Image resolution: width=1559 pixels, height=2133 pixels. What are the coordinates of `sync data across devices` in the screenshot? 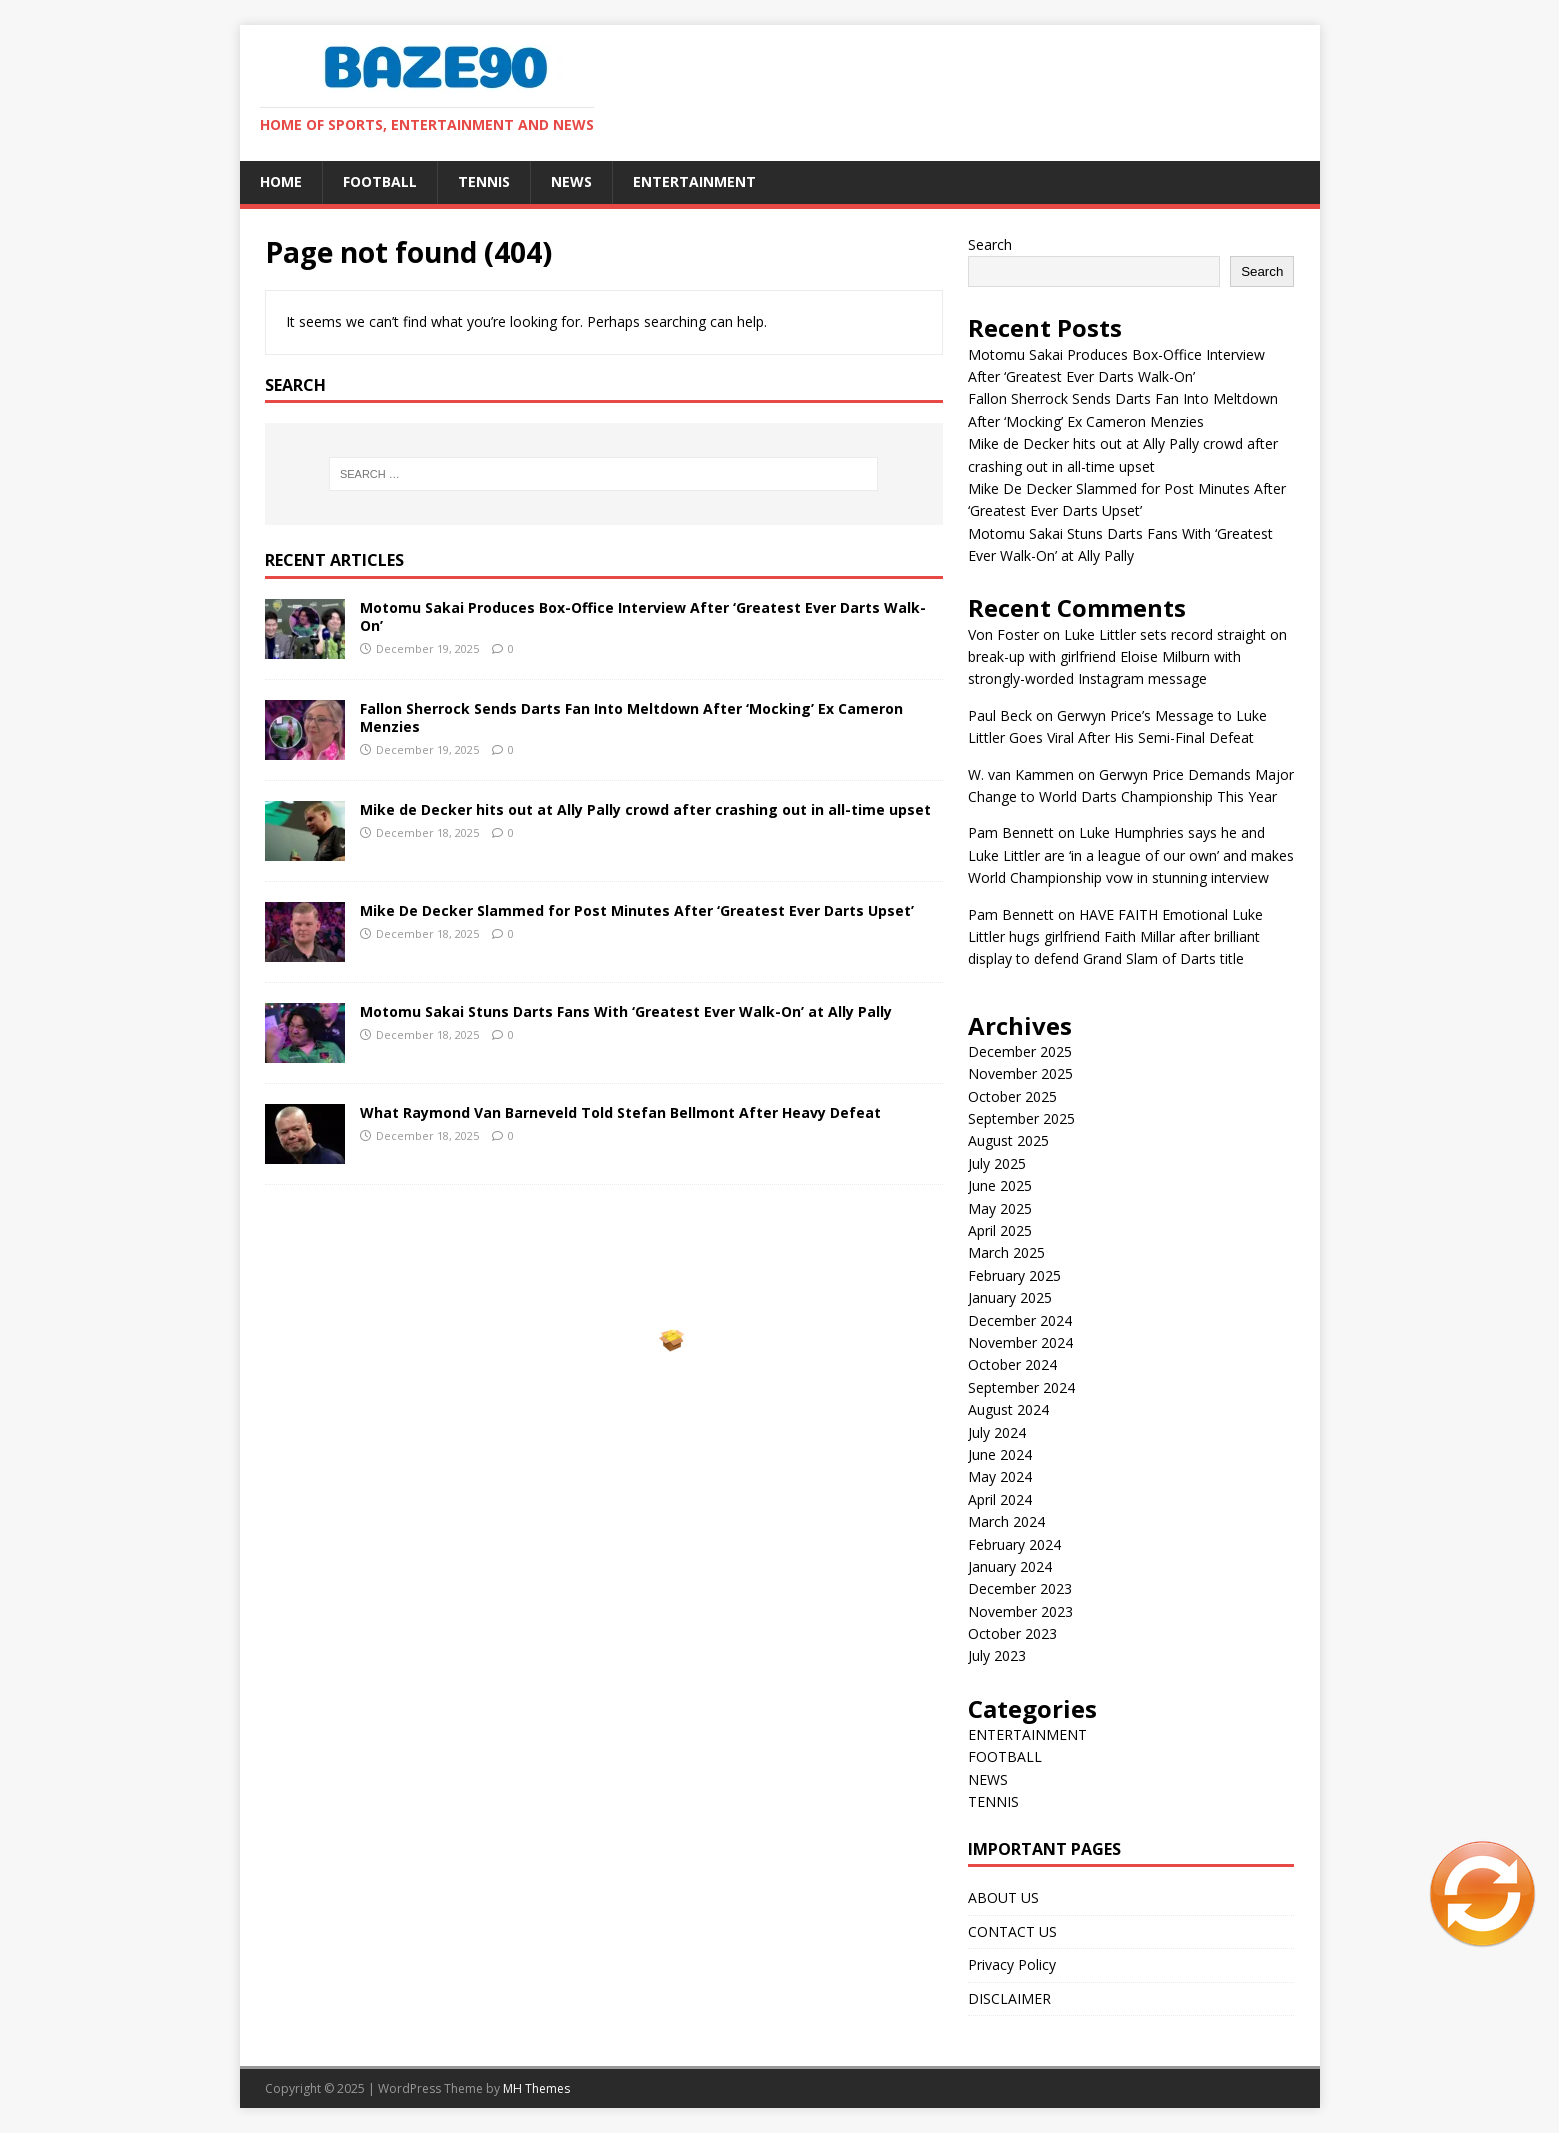 It's located at (1482, 1893).